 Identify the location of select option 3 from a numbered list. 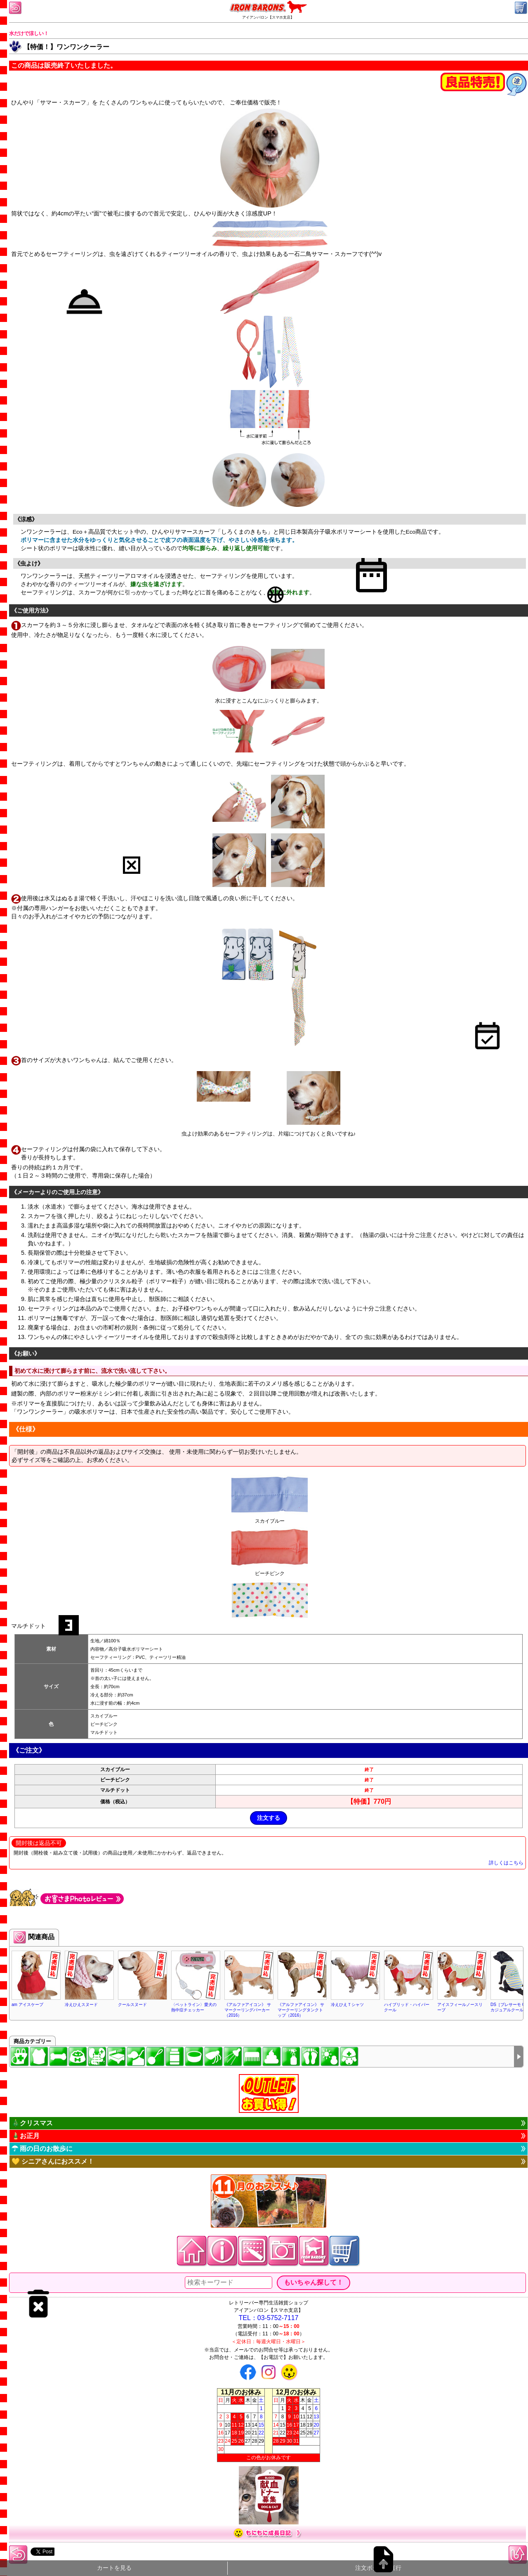
(68, 1625).